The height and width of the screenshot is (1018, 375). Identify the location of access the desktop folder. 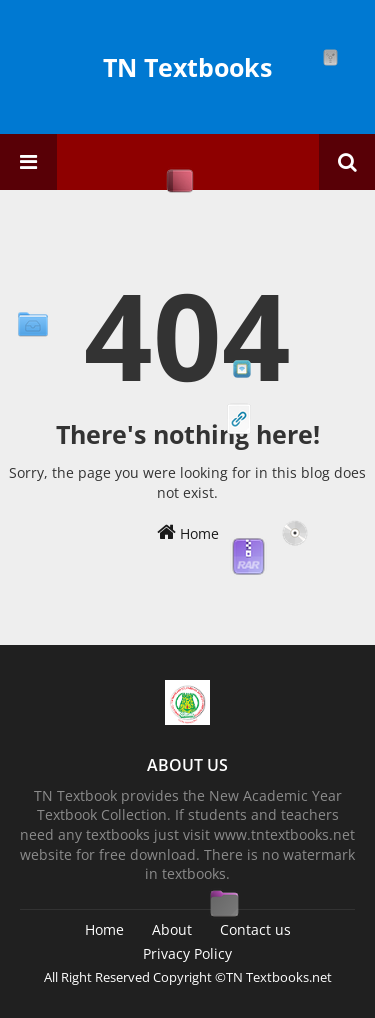
(180, 180).